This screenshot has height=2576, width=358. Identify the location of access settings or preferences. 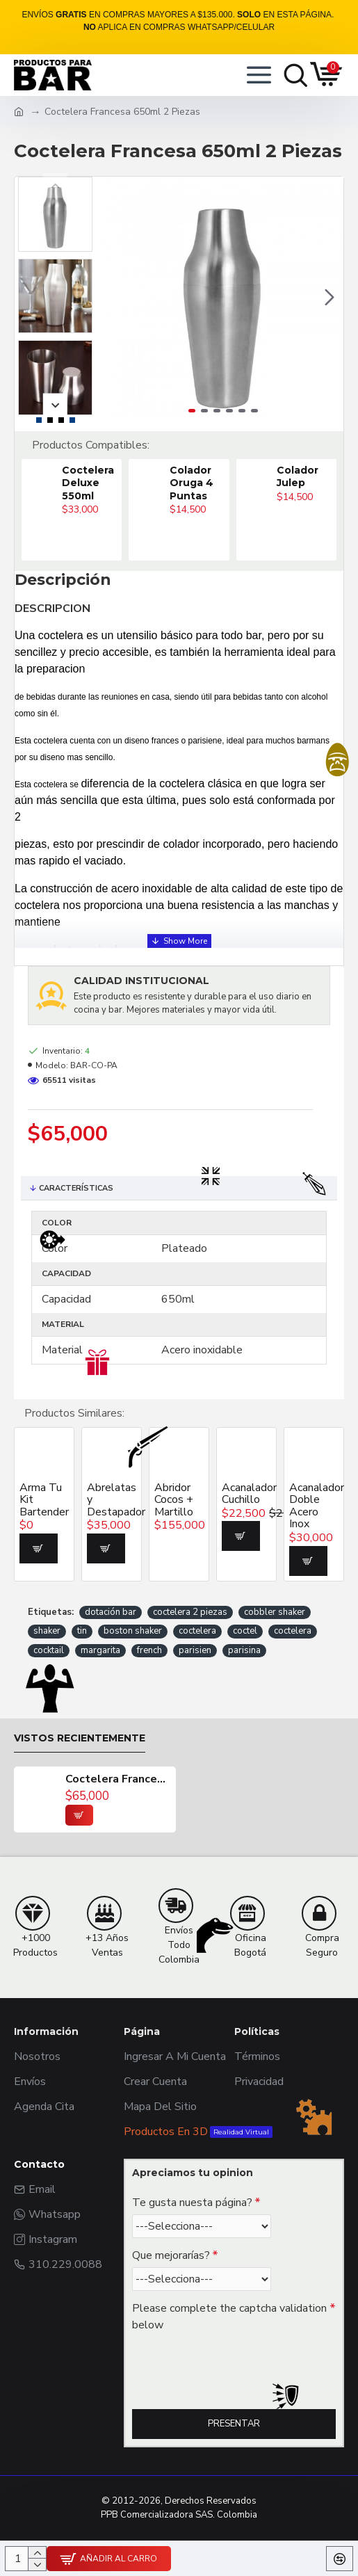
(314, 2116).